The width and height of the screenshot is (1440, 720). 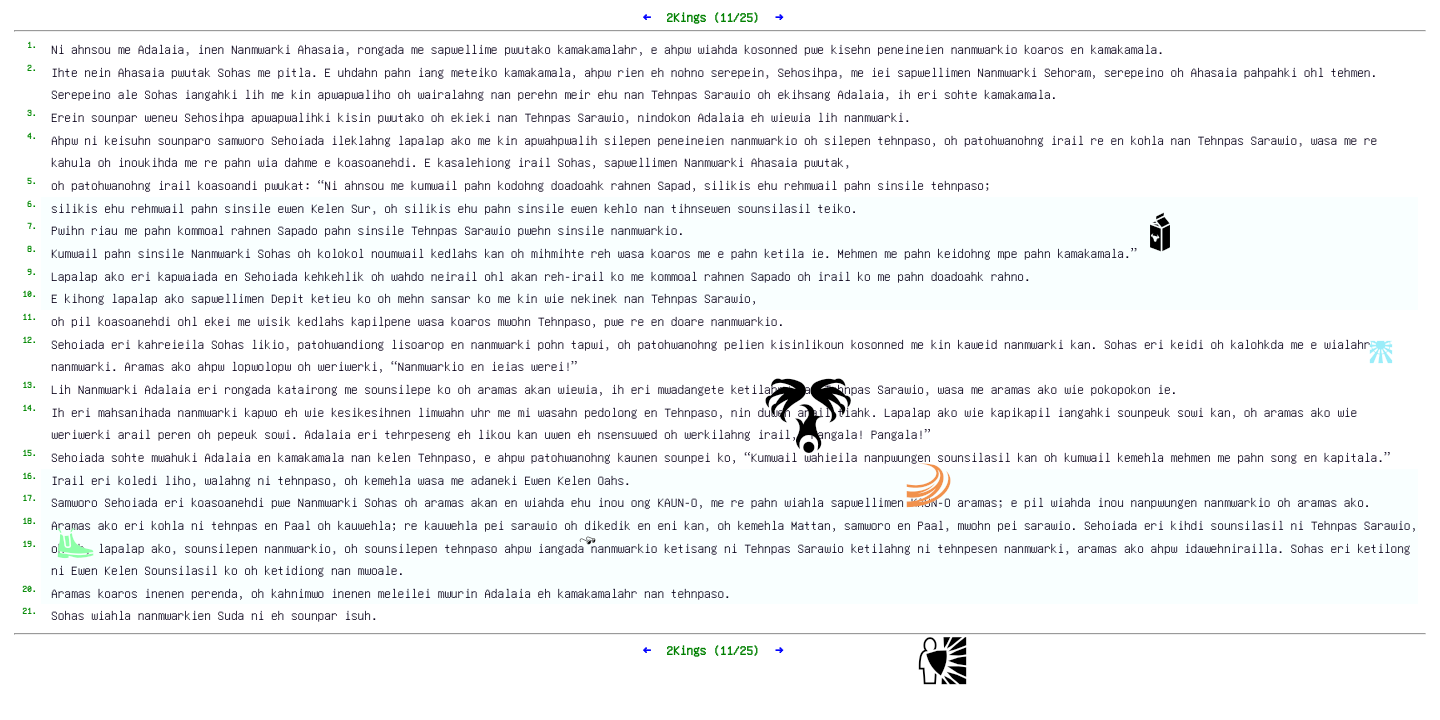 I want to click on activate protective shield or barrier, so click(x=942, y=660).